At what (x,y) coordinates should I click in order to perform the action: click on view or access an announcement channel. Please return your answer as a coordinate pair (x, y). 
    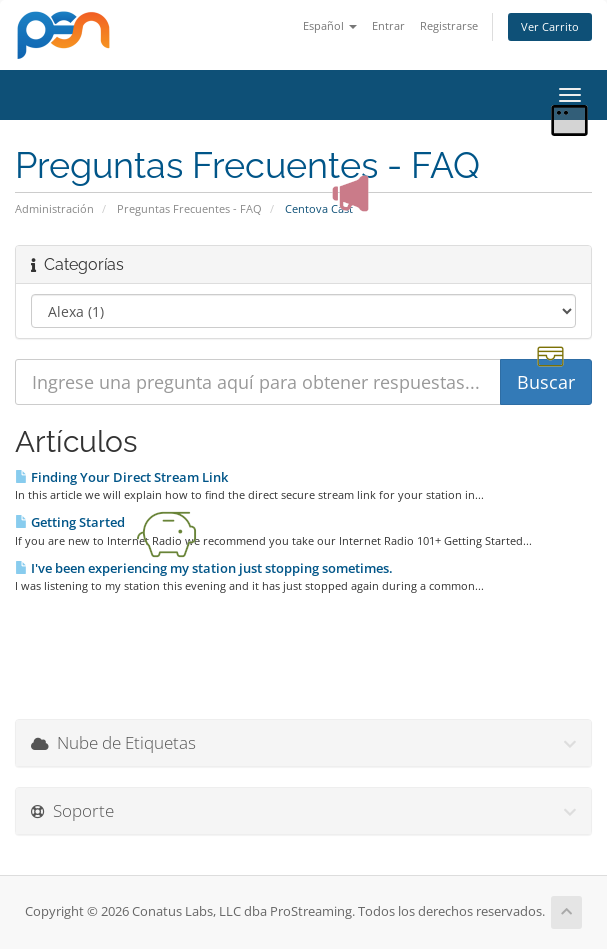
    Looking at the image, I should click on (350, 193).